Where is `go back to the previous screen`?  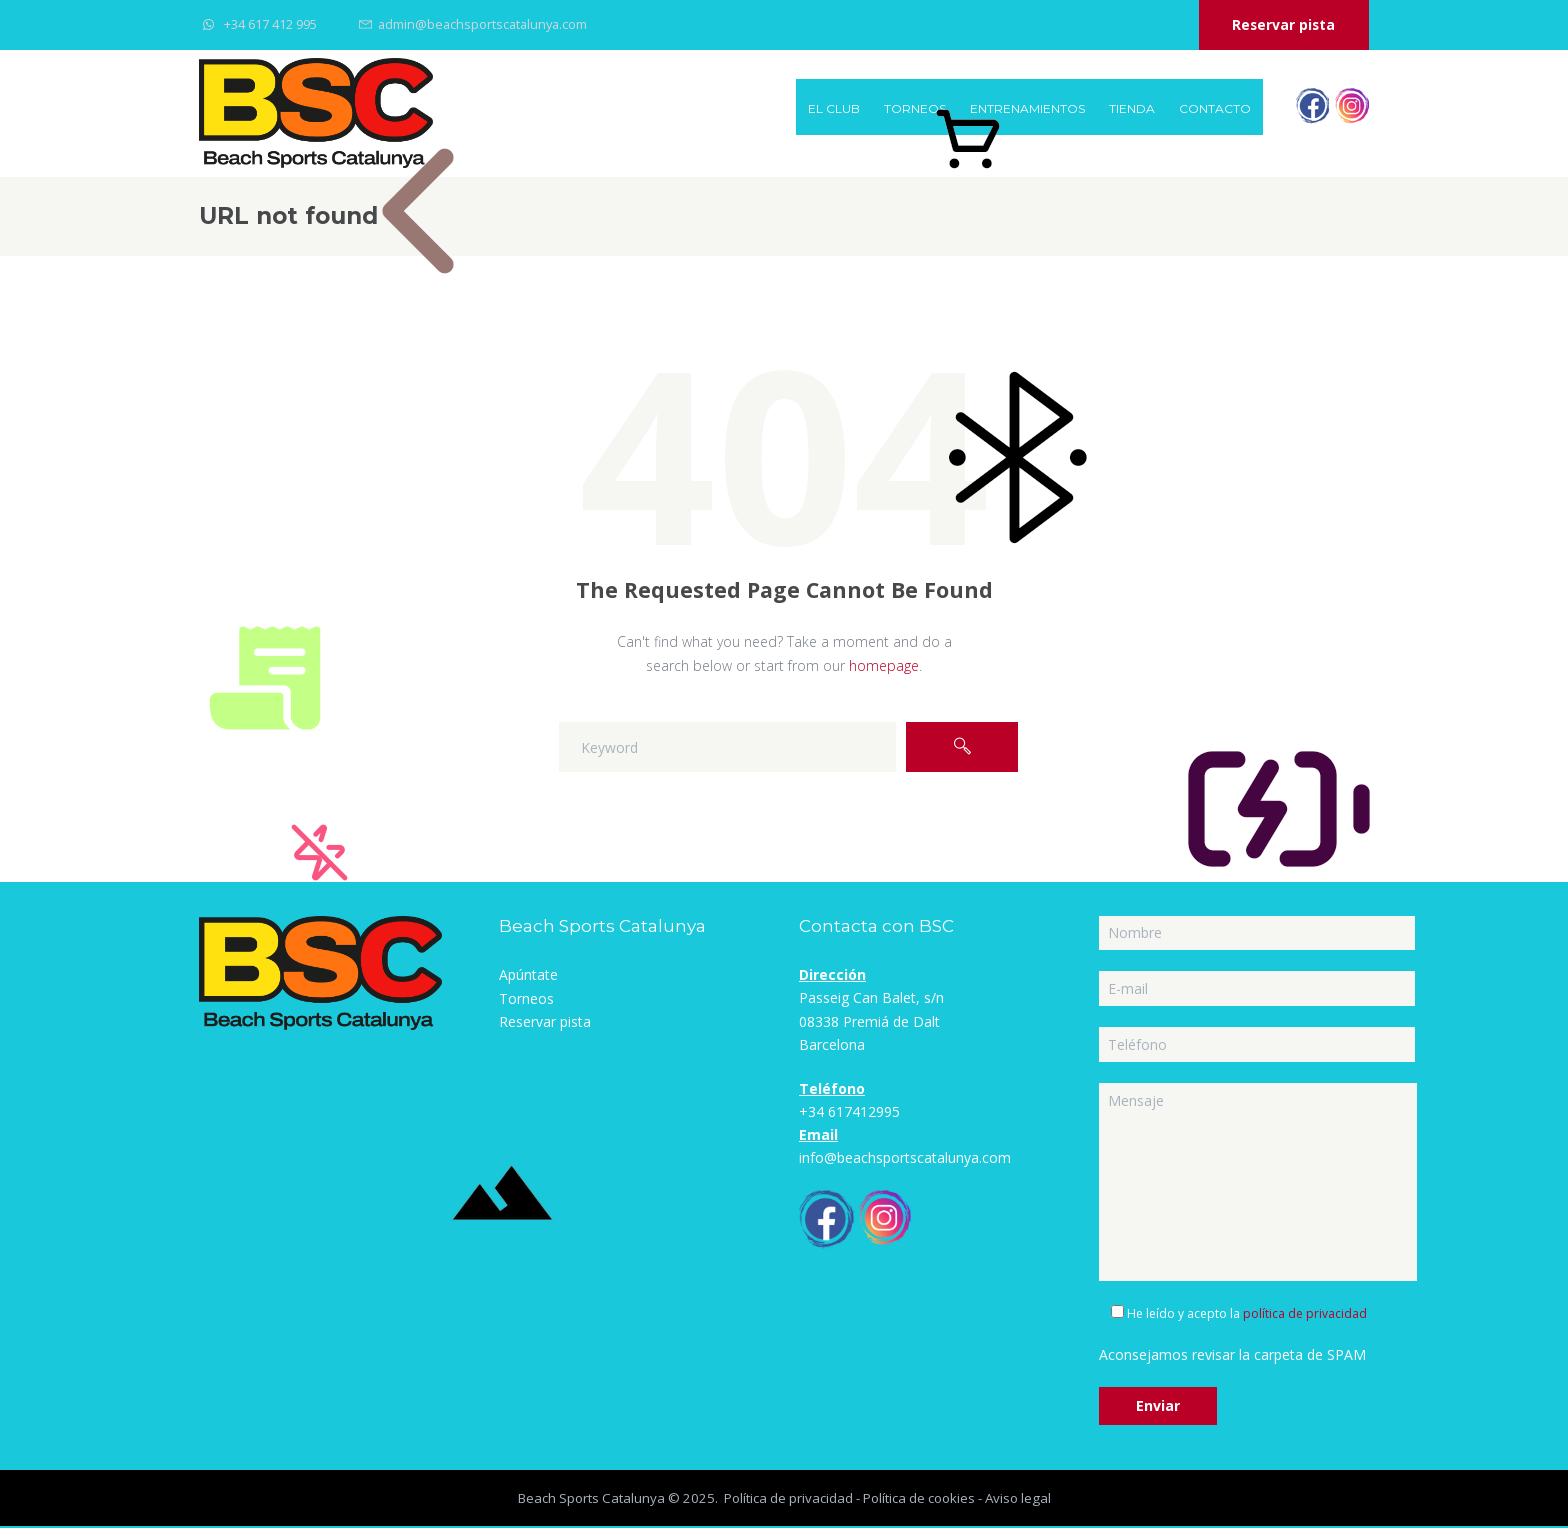 go back to the previous screen is located at coordinates (418, 211).